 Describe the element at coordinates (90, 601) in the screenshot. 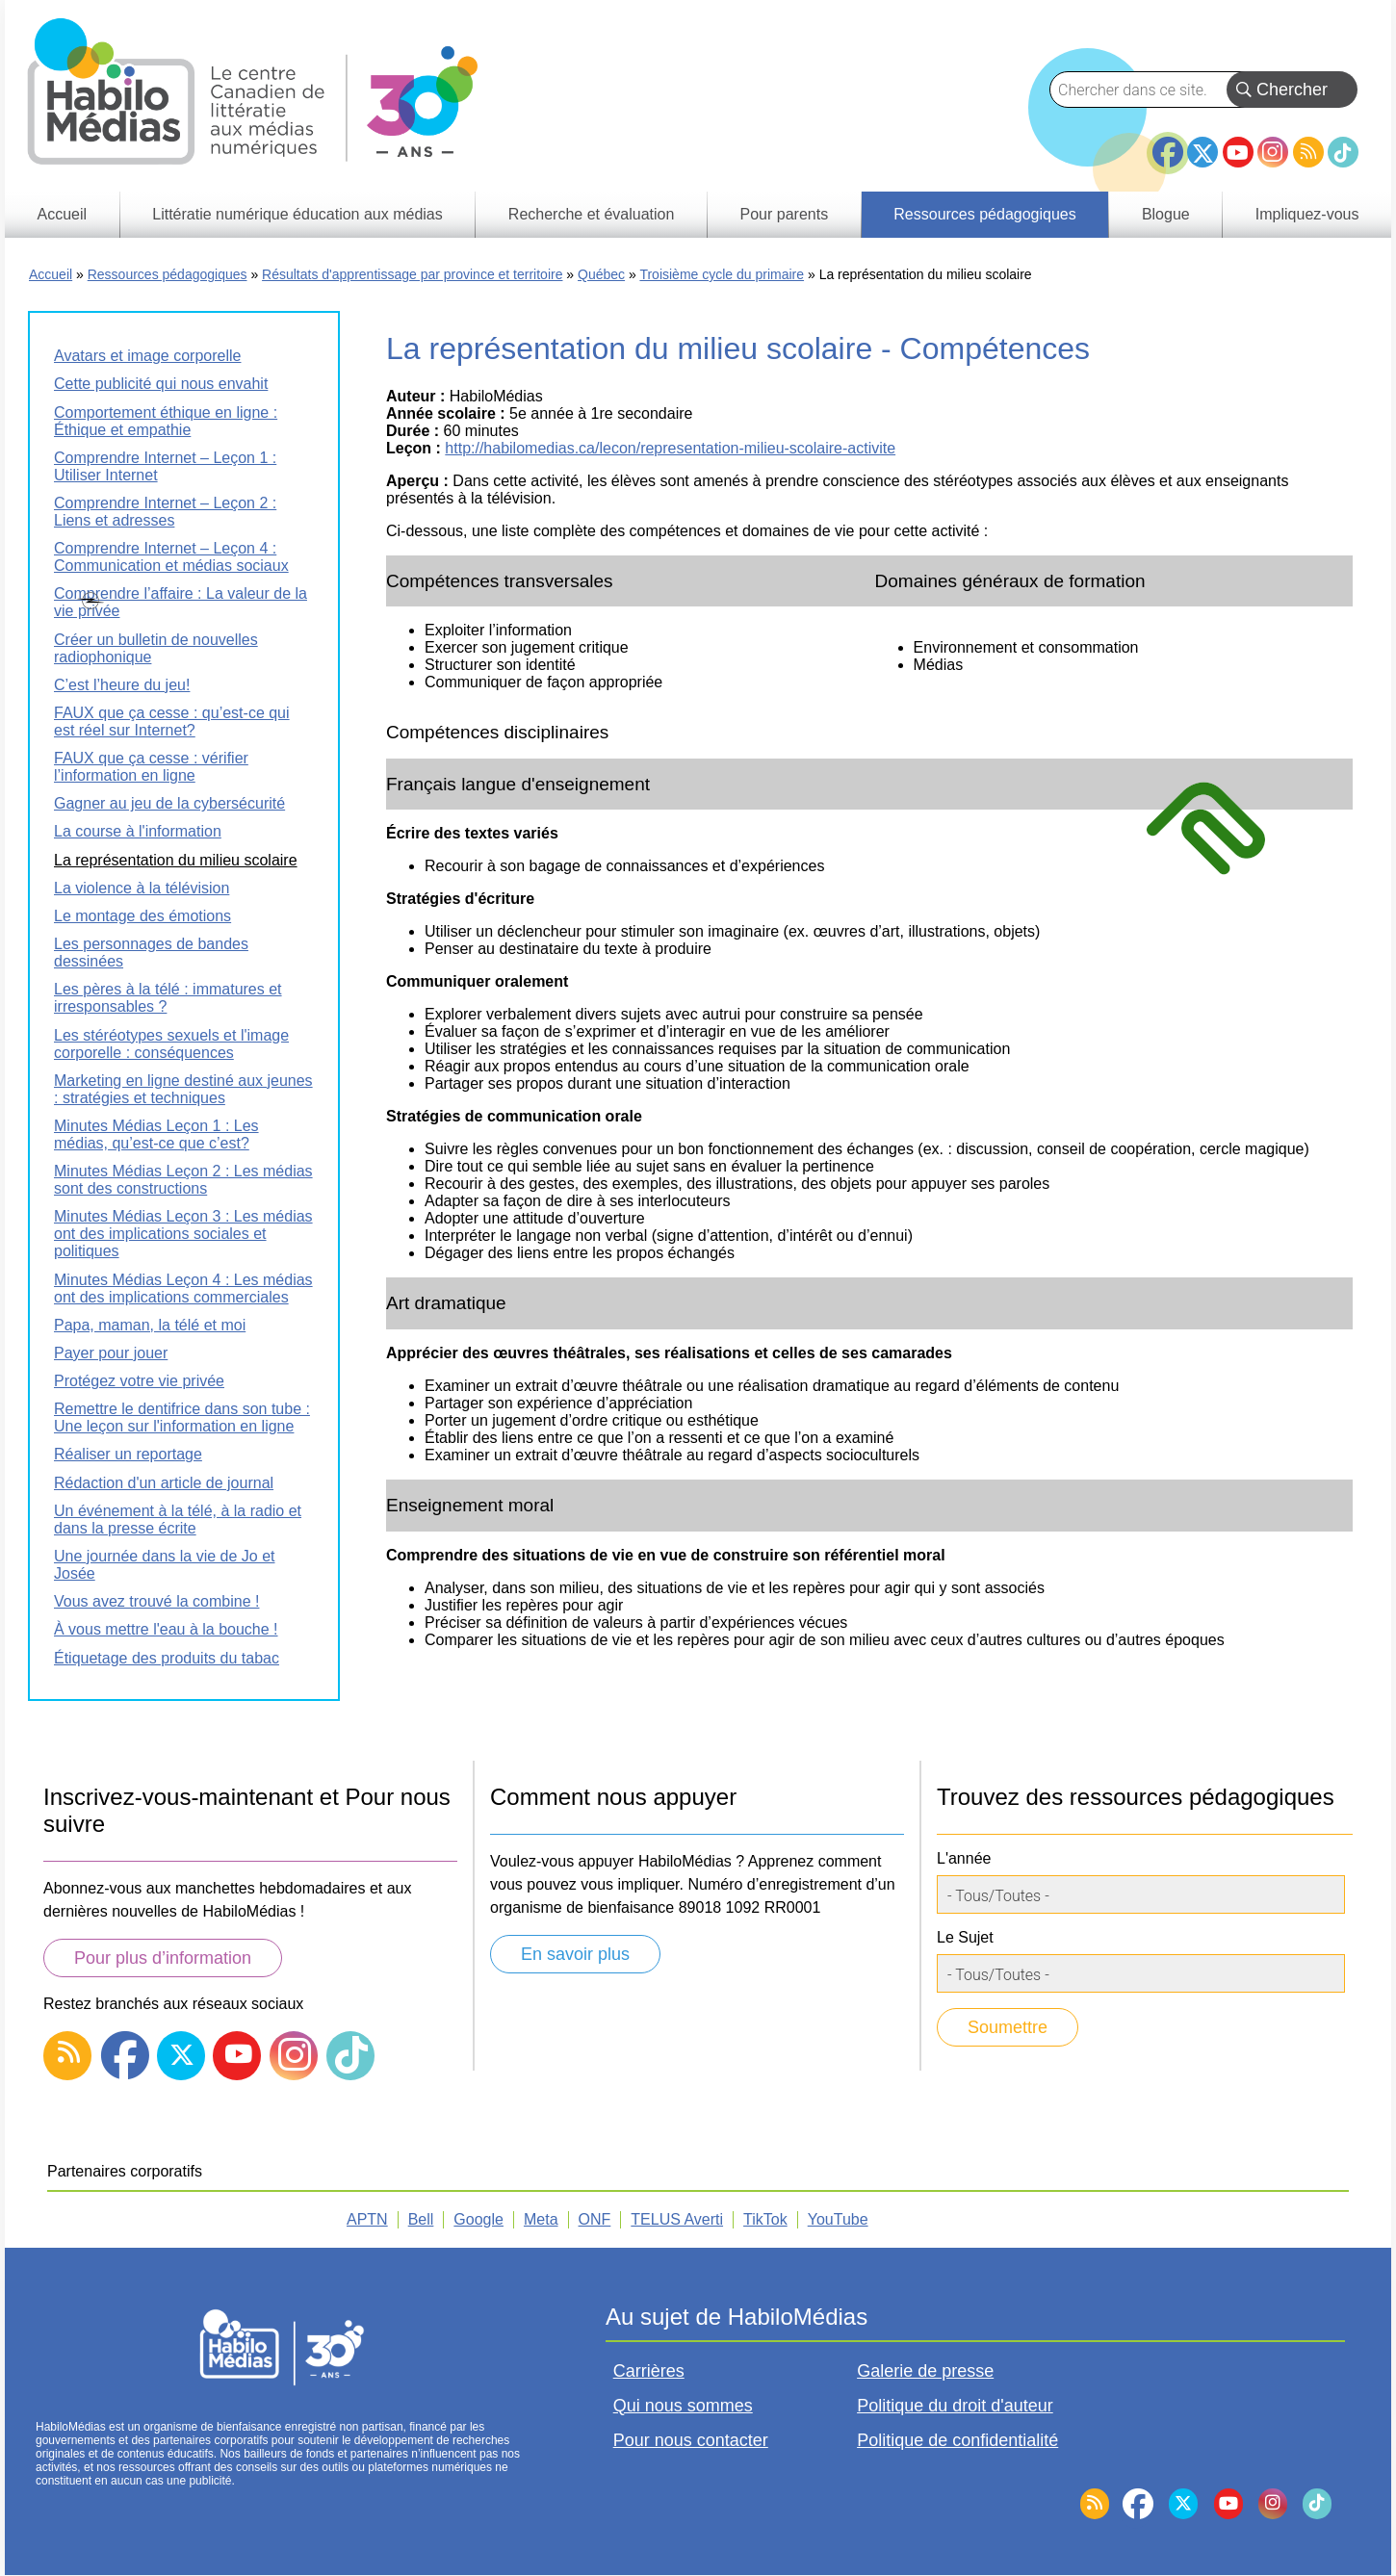

I see `opel brand logo` at that location.